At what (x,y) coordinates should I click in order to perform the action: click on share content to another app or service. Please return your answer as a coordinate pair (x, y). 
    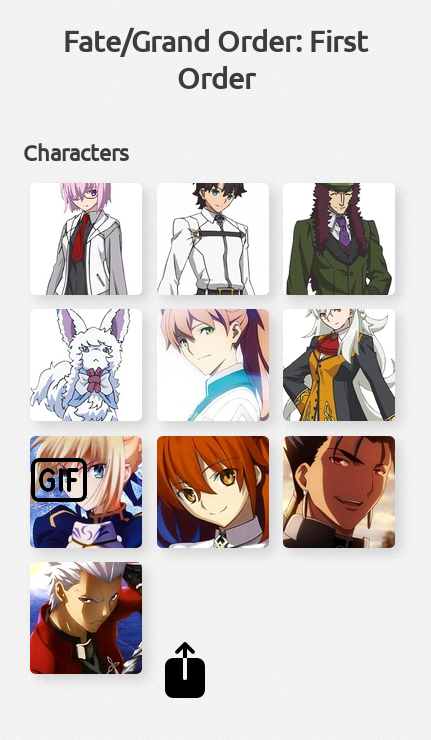
    Looking at the image, I should click on (185, 670).